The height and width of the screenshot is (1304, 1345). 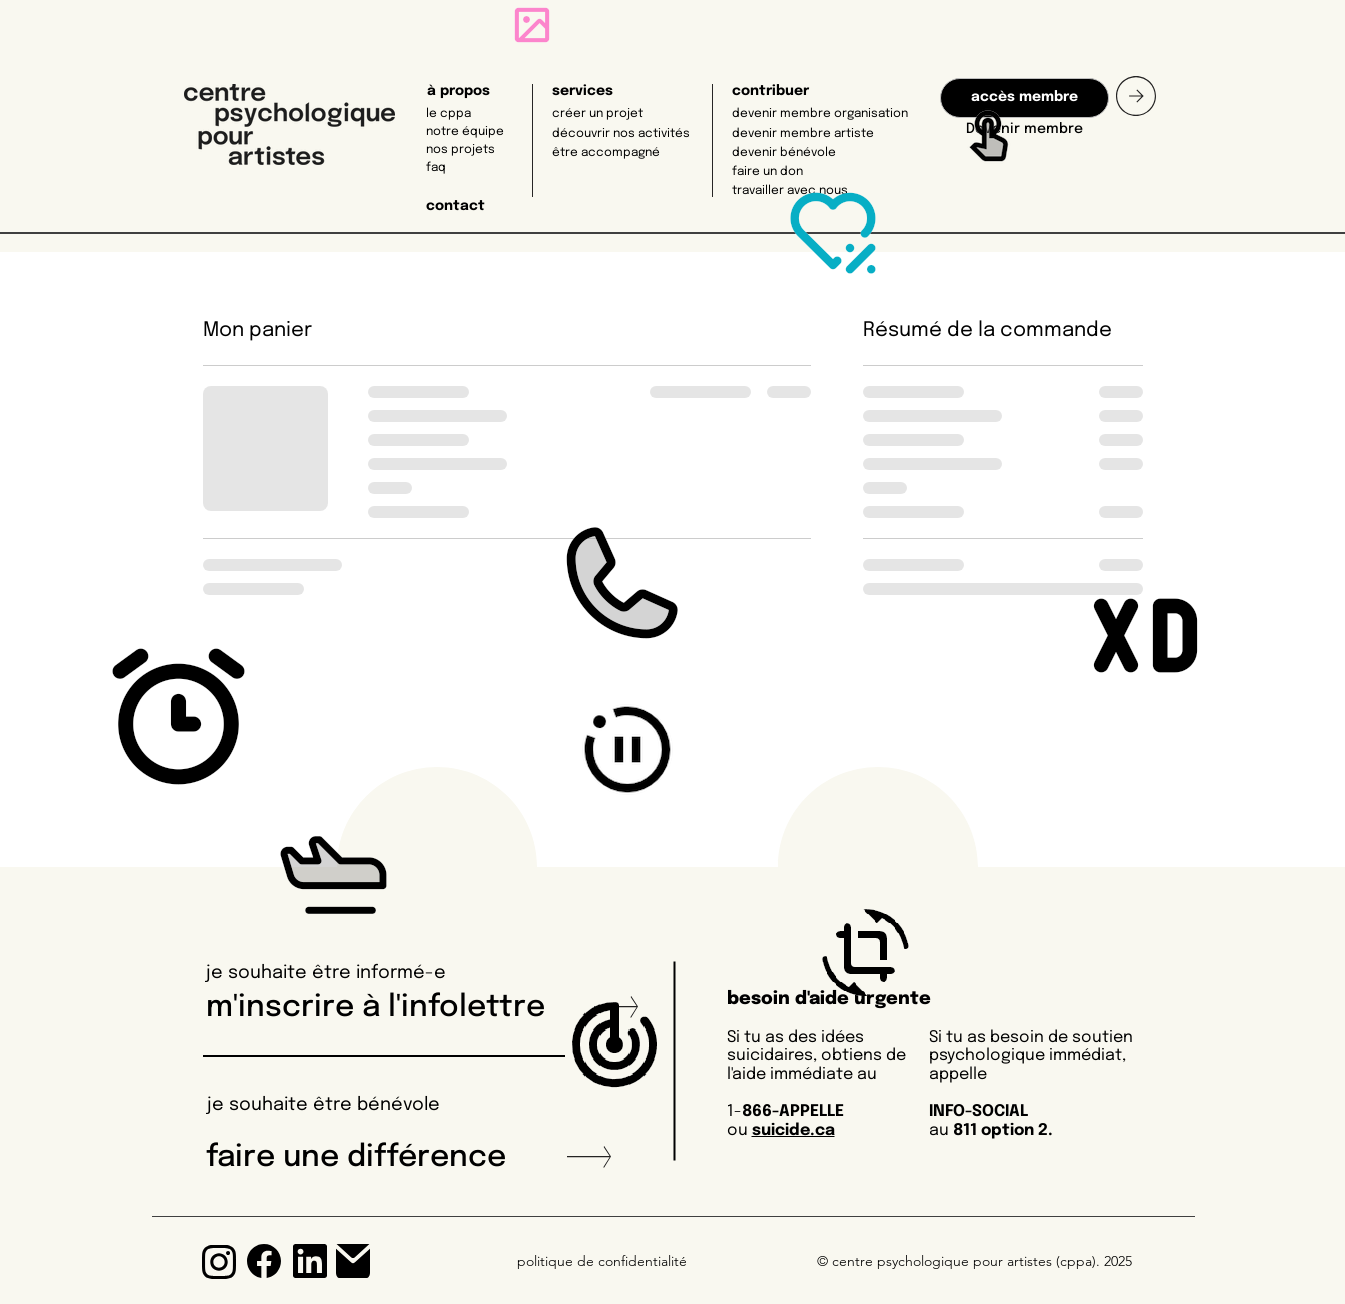 What do you see at coordinates (620, 585) in the screenshot?
I see `tap to make a phone call` at bounding box center [620, 585].